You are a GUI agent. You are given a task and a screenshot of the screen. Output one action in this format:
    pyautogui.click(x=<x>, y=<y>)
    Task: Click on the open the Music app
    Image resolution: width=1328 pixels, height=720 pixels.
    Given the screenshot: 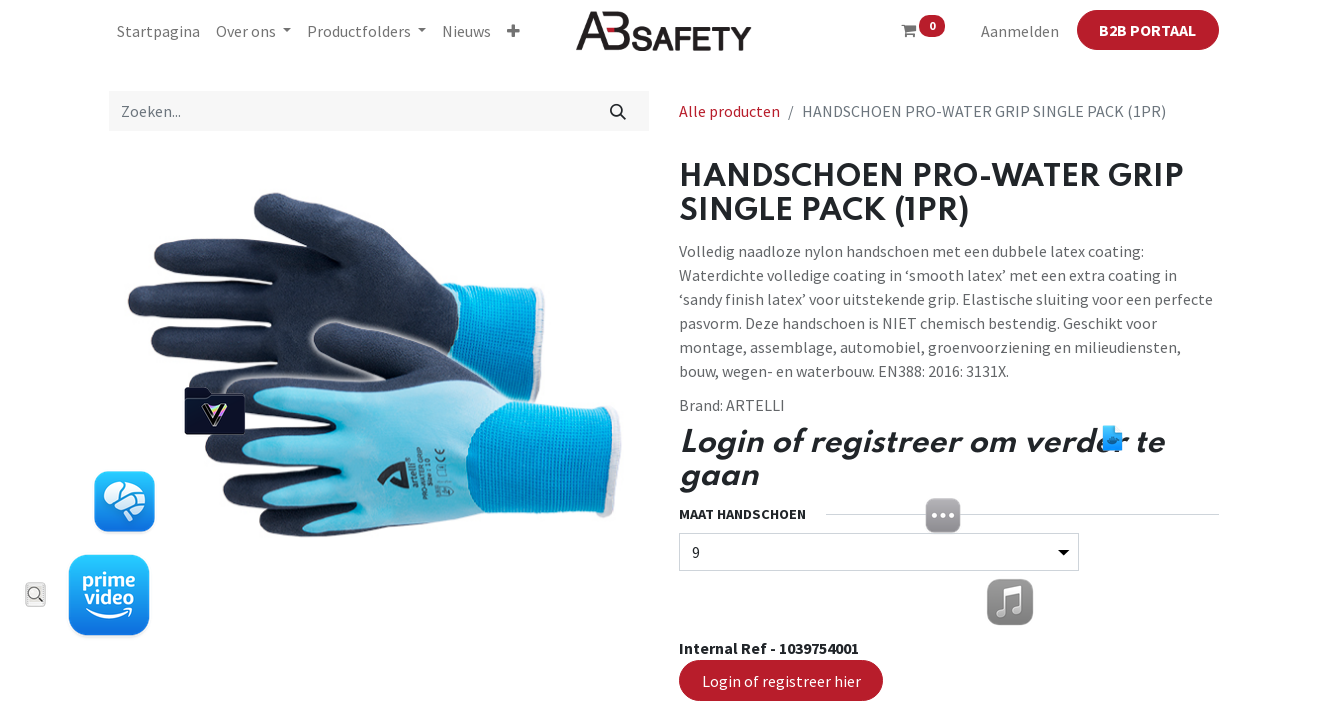 What is the action you would take?
    pyautogui.click(x=1010, y=602)
    